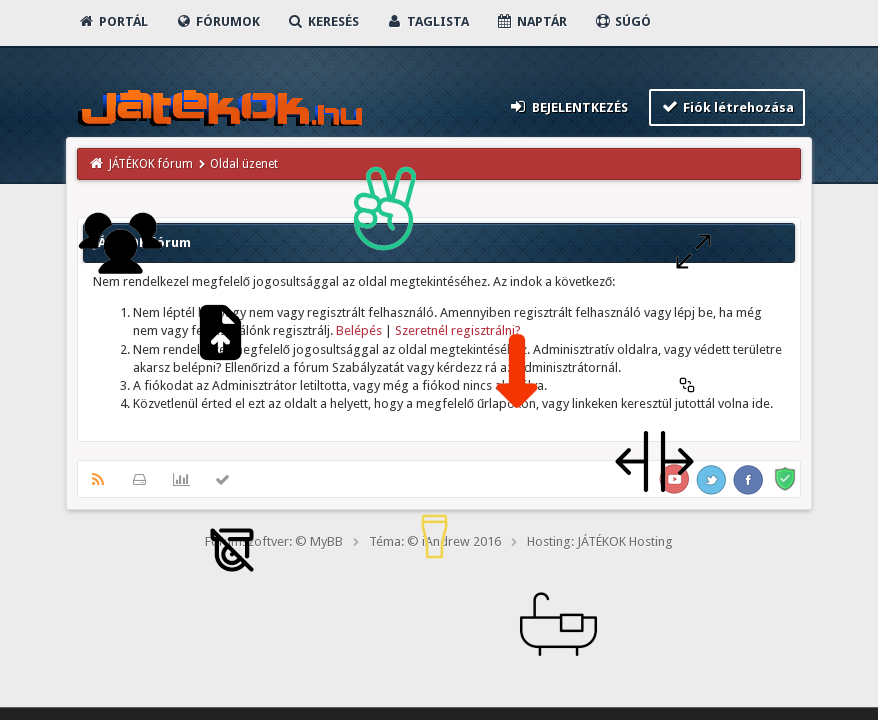 The image size is (878, 720). Describe the element at coordinates (654, 461) in the screenshot. I see `split view horizontally` at that location.